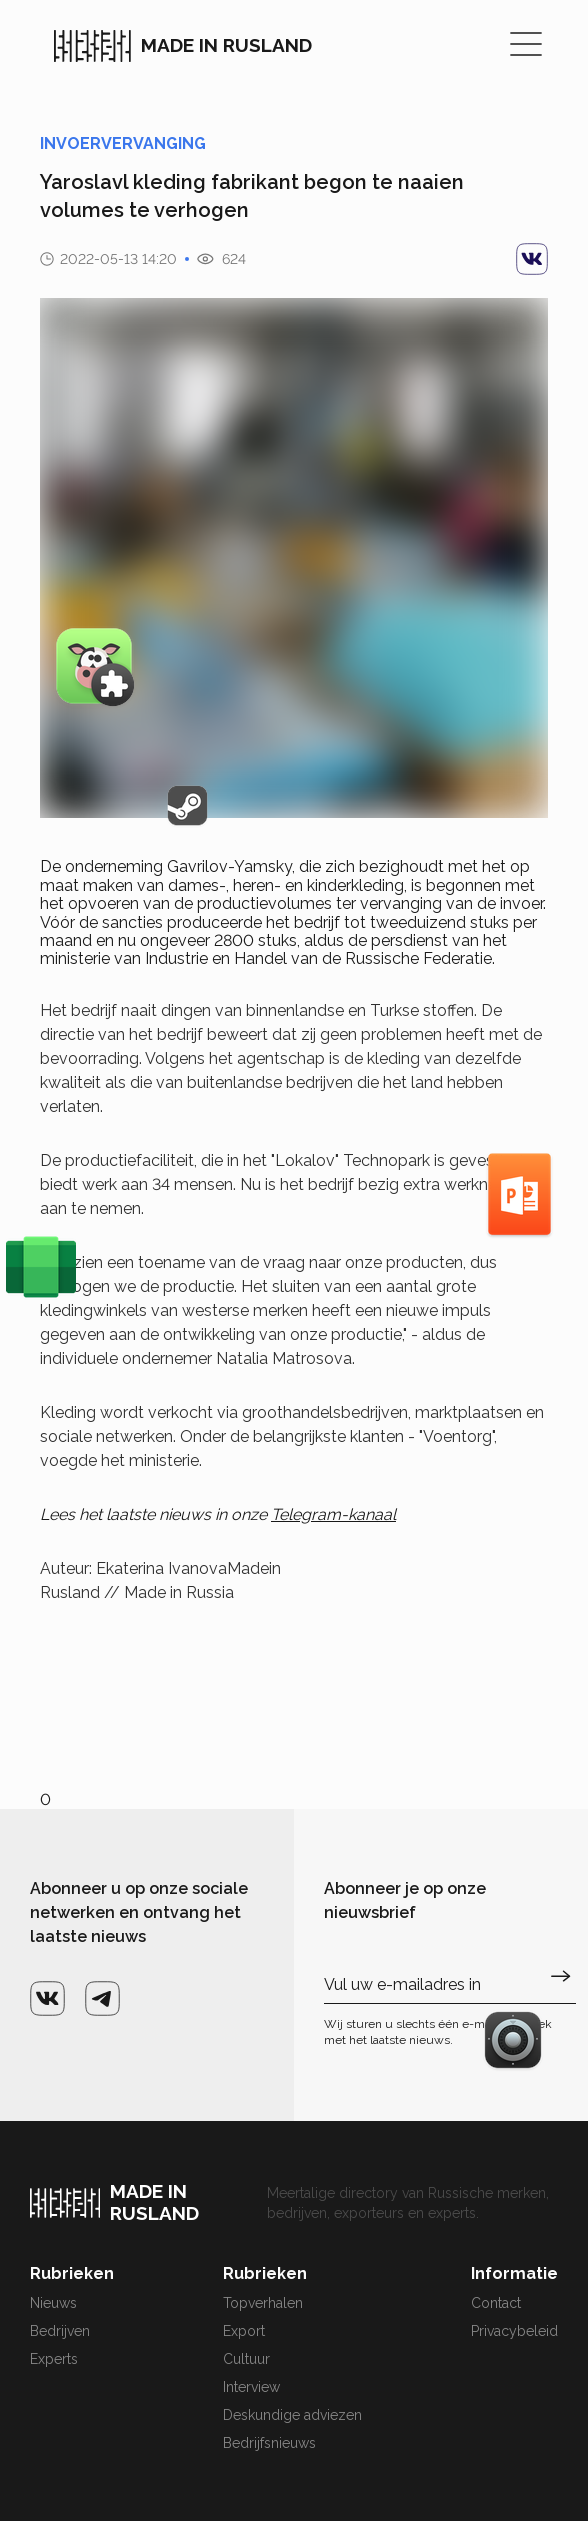  Describe the element at coordinates (94, 666) in the screenshot. I see `open calf audio plugin suite` at that location.